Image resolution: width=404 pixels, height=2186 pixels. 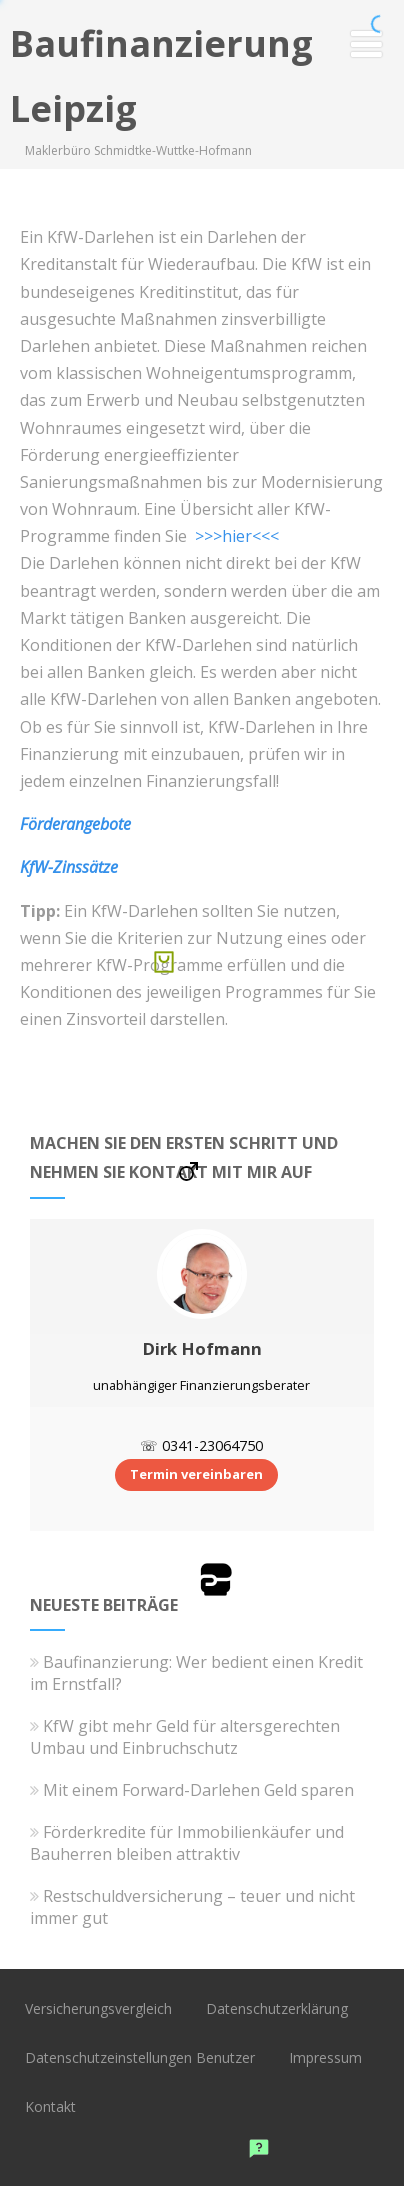 I want to click on access boxing or combat sports content, so click(x=215, y=1579).